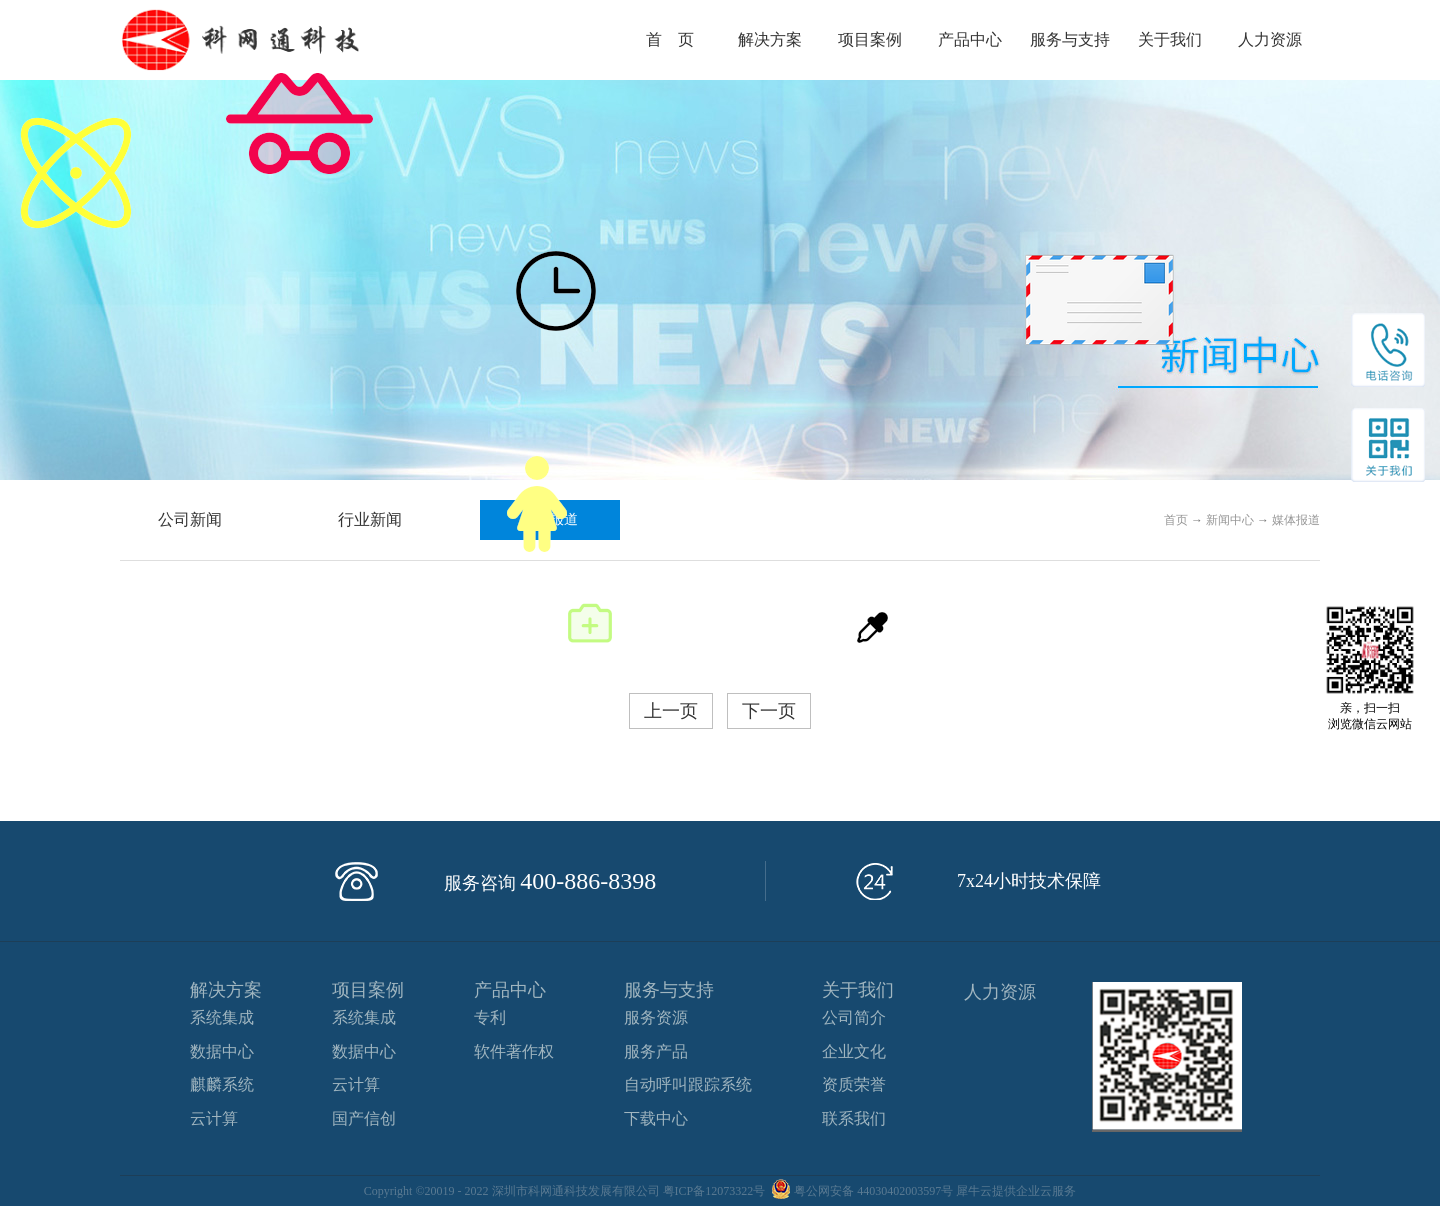  What do you see at coordinates (556, 291) in the screenshot?
I see `view time or clock settings` at bounding box center [556, 291].